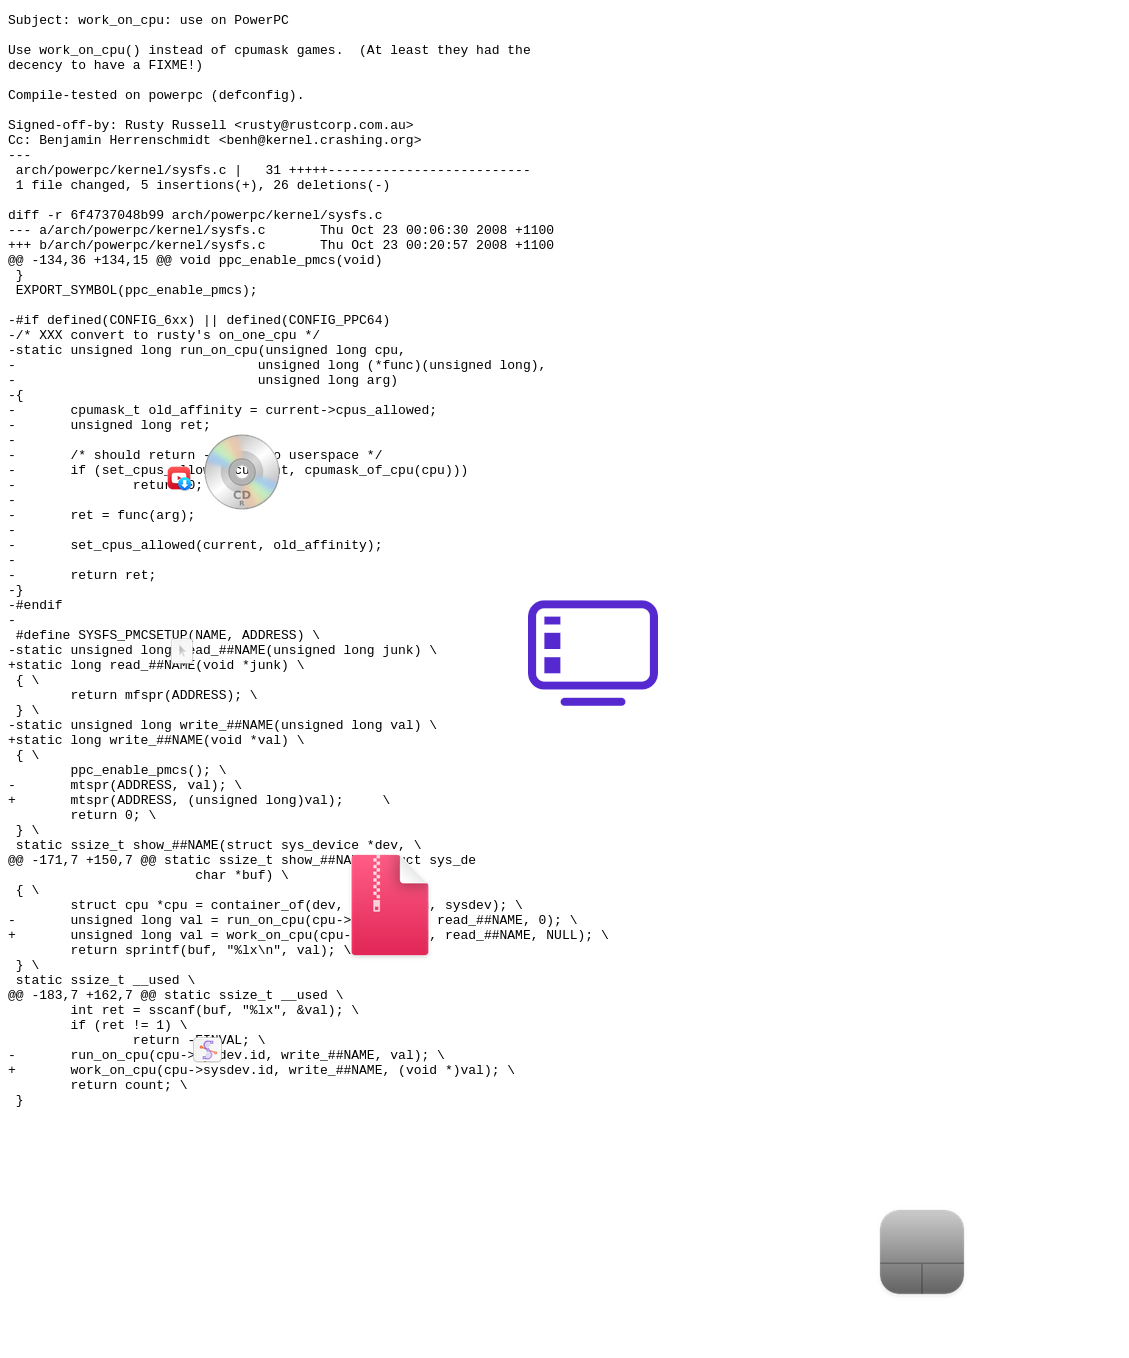 Image resolution: width=1129 pixels, height=1358 pixels. I want to click on cursor image file type, so click(182, 651).